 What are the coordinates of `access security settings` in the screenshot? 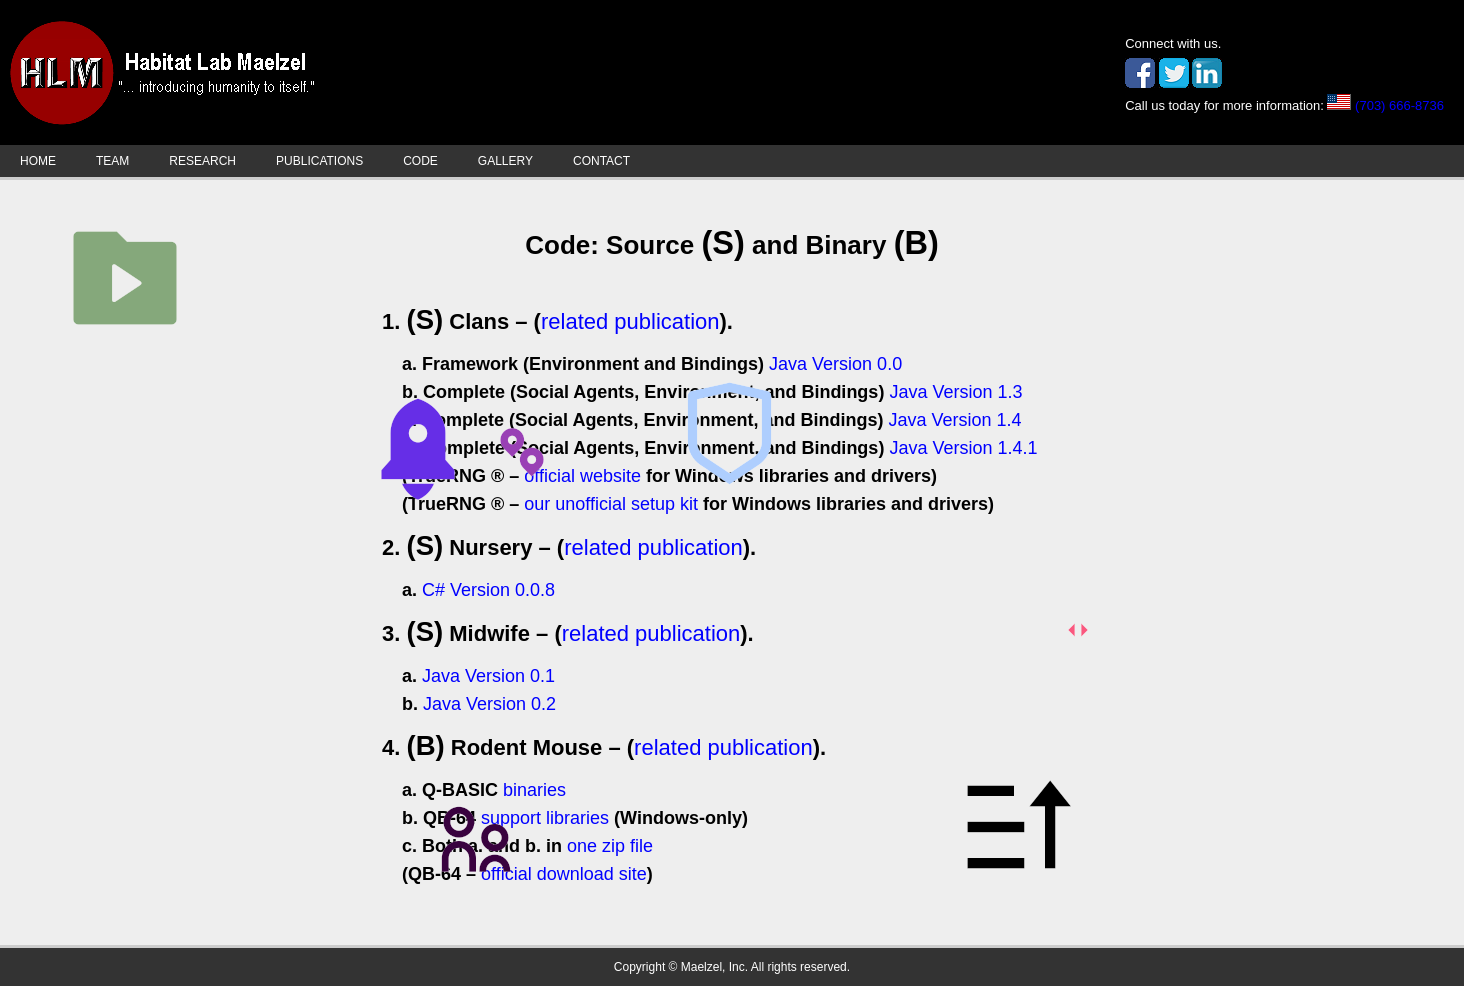 It's located at (729, 433).